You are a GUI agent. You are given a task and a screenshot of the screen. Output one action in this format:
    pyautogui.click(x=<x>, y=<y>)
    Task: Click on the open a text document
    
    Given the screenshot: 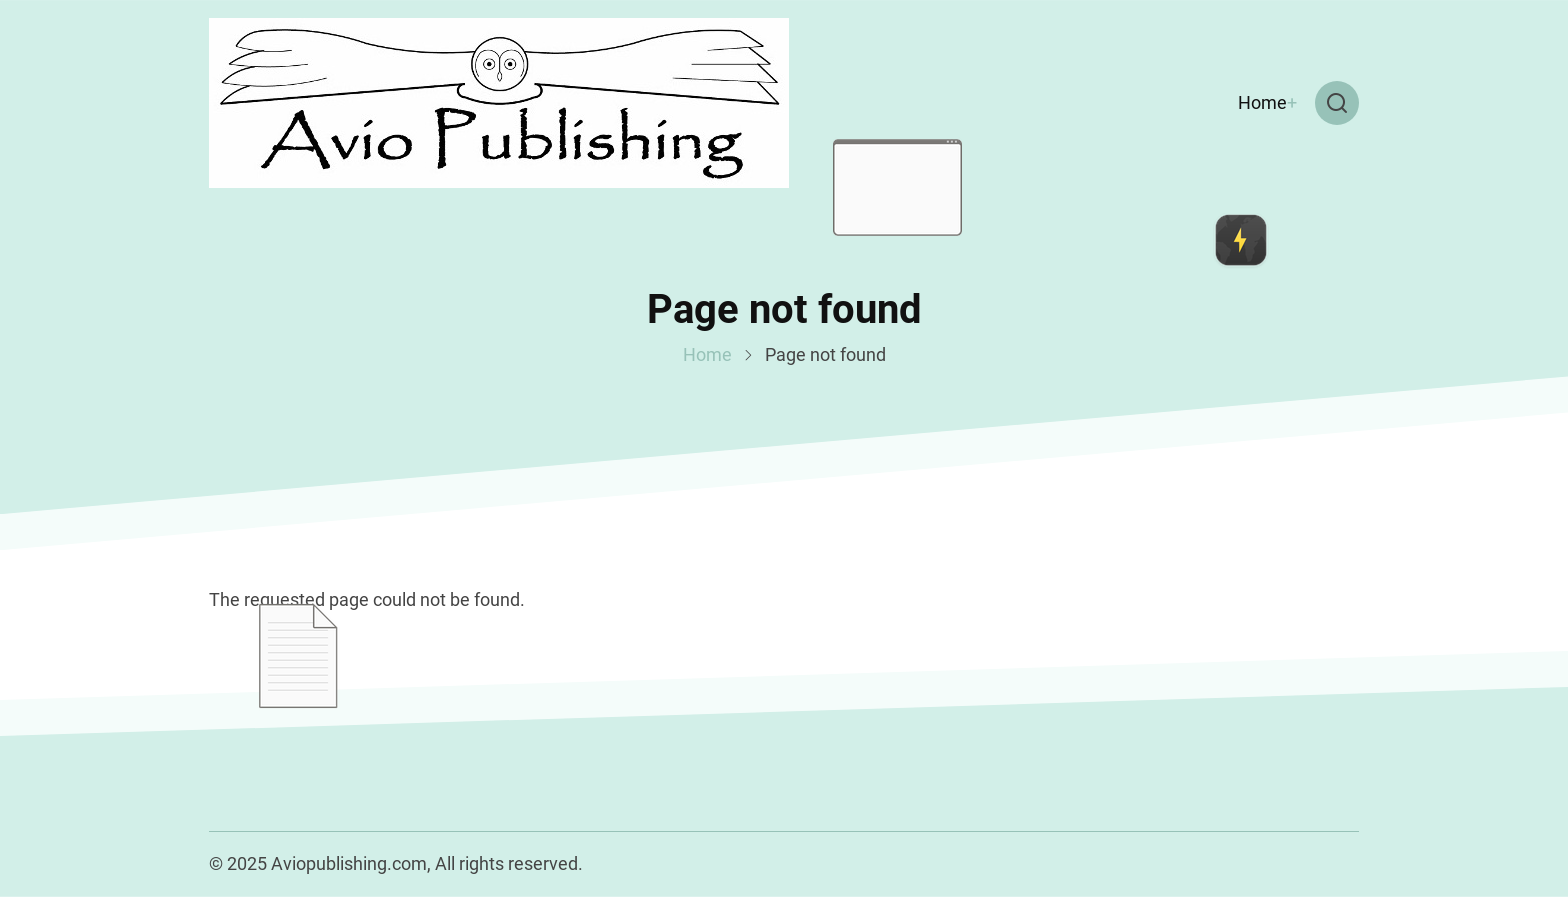 What is the action you would take?
    pyautogui.click(x=298, y=656)
    